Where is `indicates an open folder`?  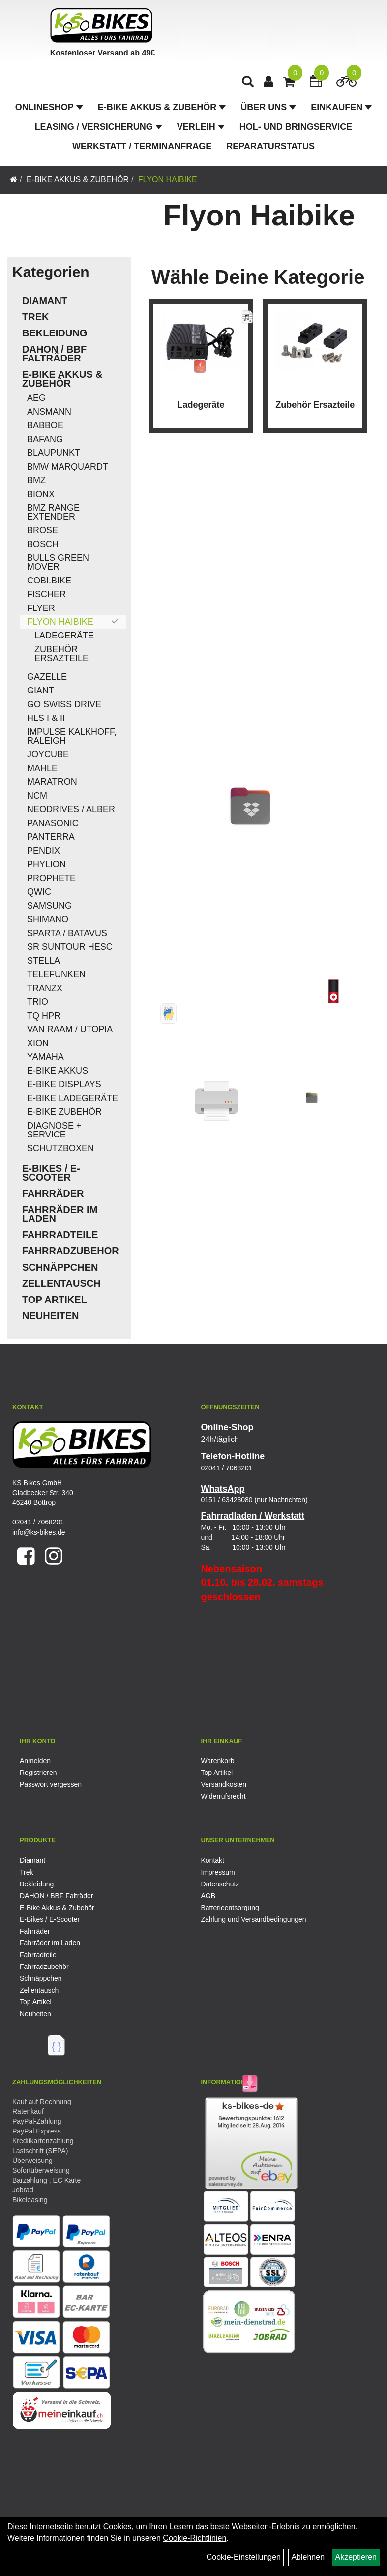
indicates an open folder is located at coordinates (312, 1098).